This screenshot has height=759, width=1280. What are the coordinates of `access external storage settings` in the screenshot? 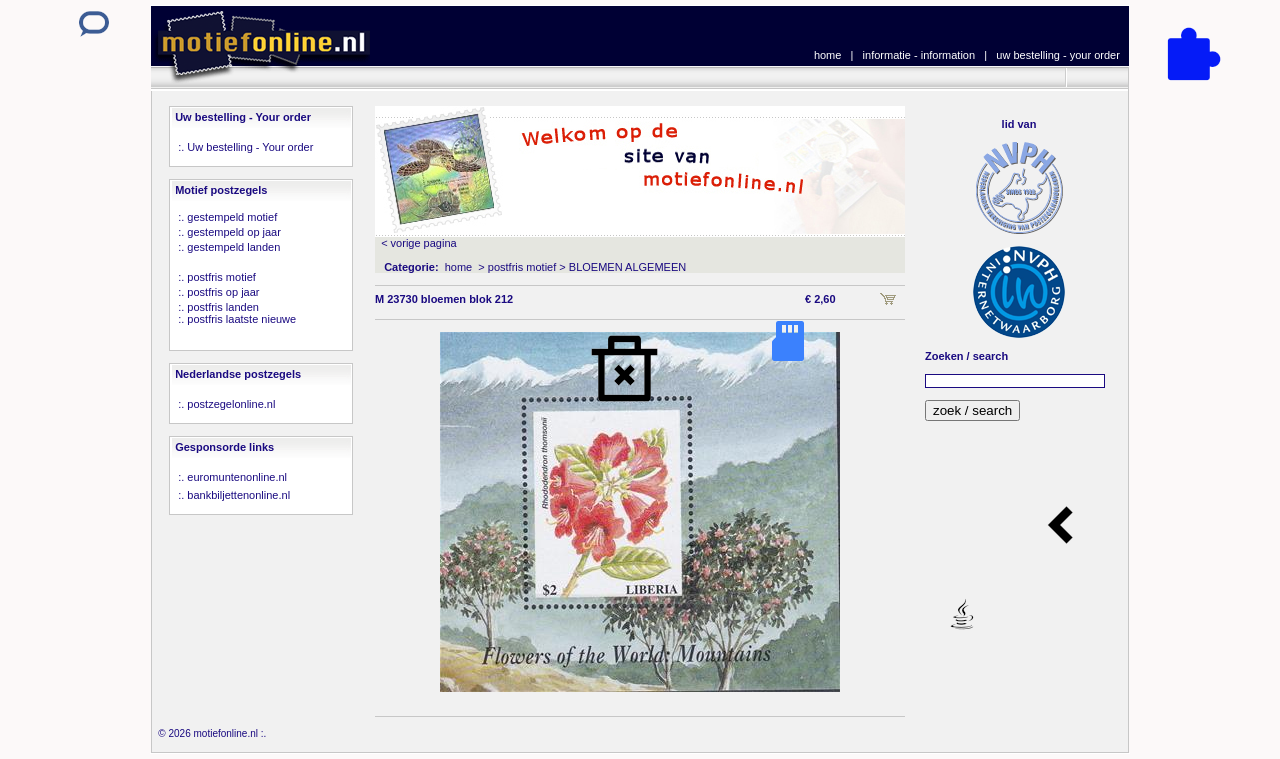 It's located at (788, 341).